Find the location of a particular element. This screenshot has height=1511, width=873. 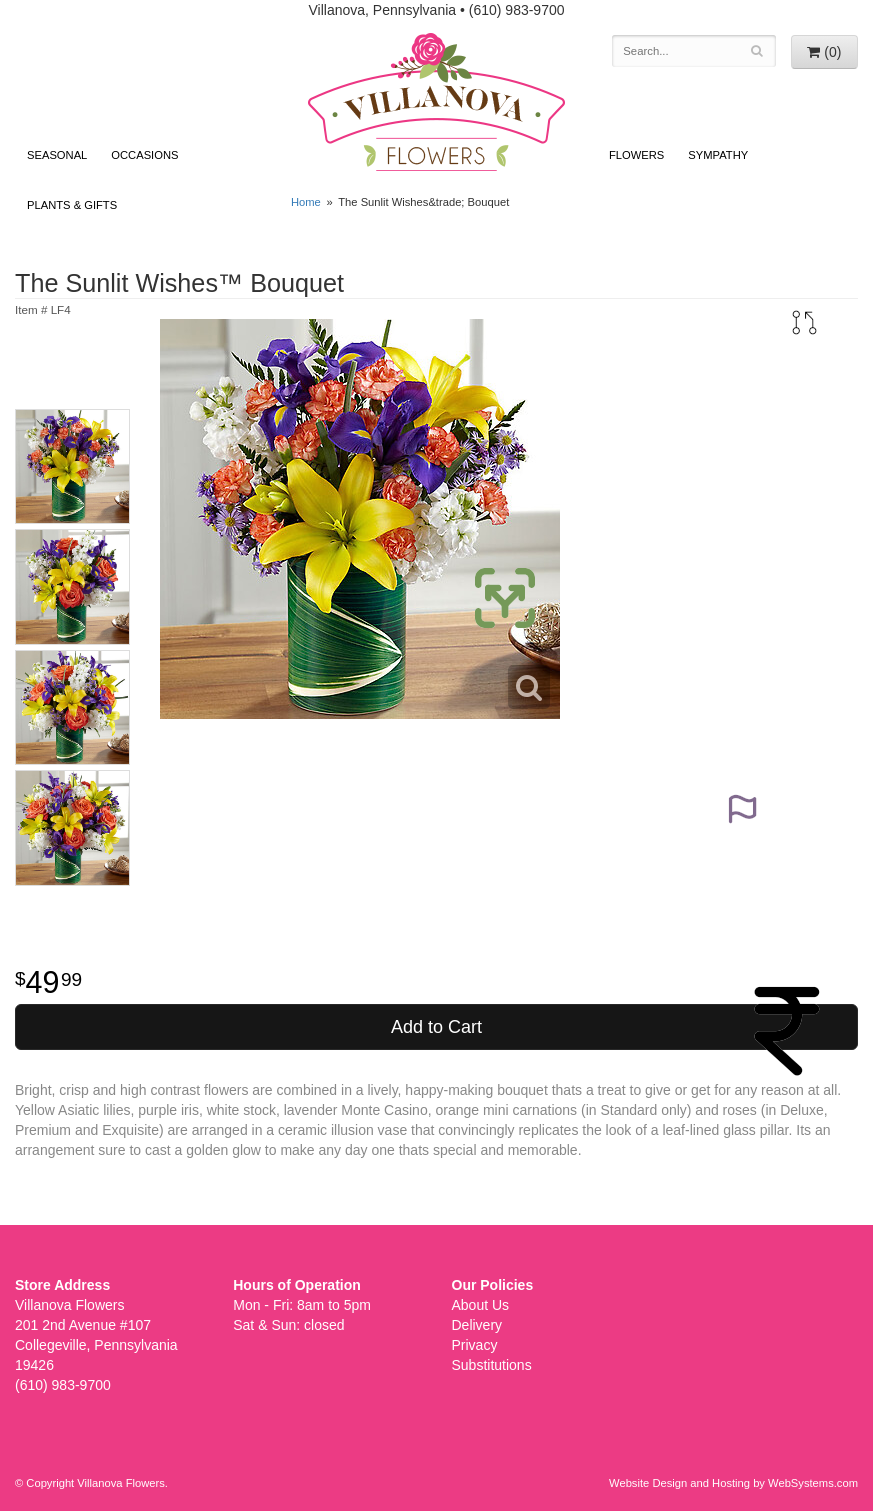

view price in Indian rupees is located at coordinates (783, 1029).